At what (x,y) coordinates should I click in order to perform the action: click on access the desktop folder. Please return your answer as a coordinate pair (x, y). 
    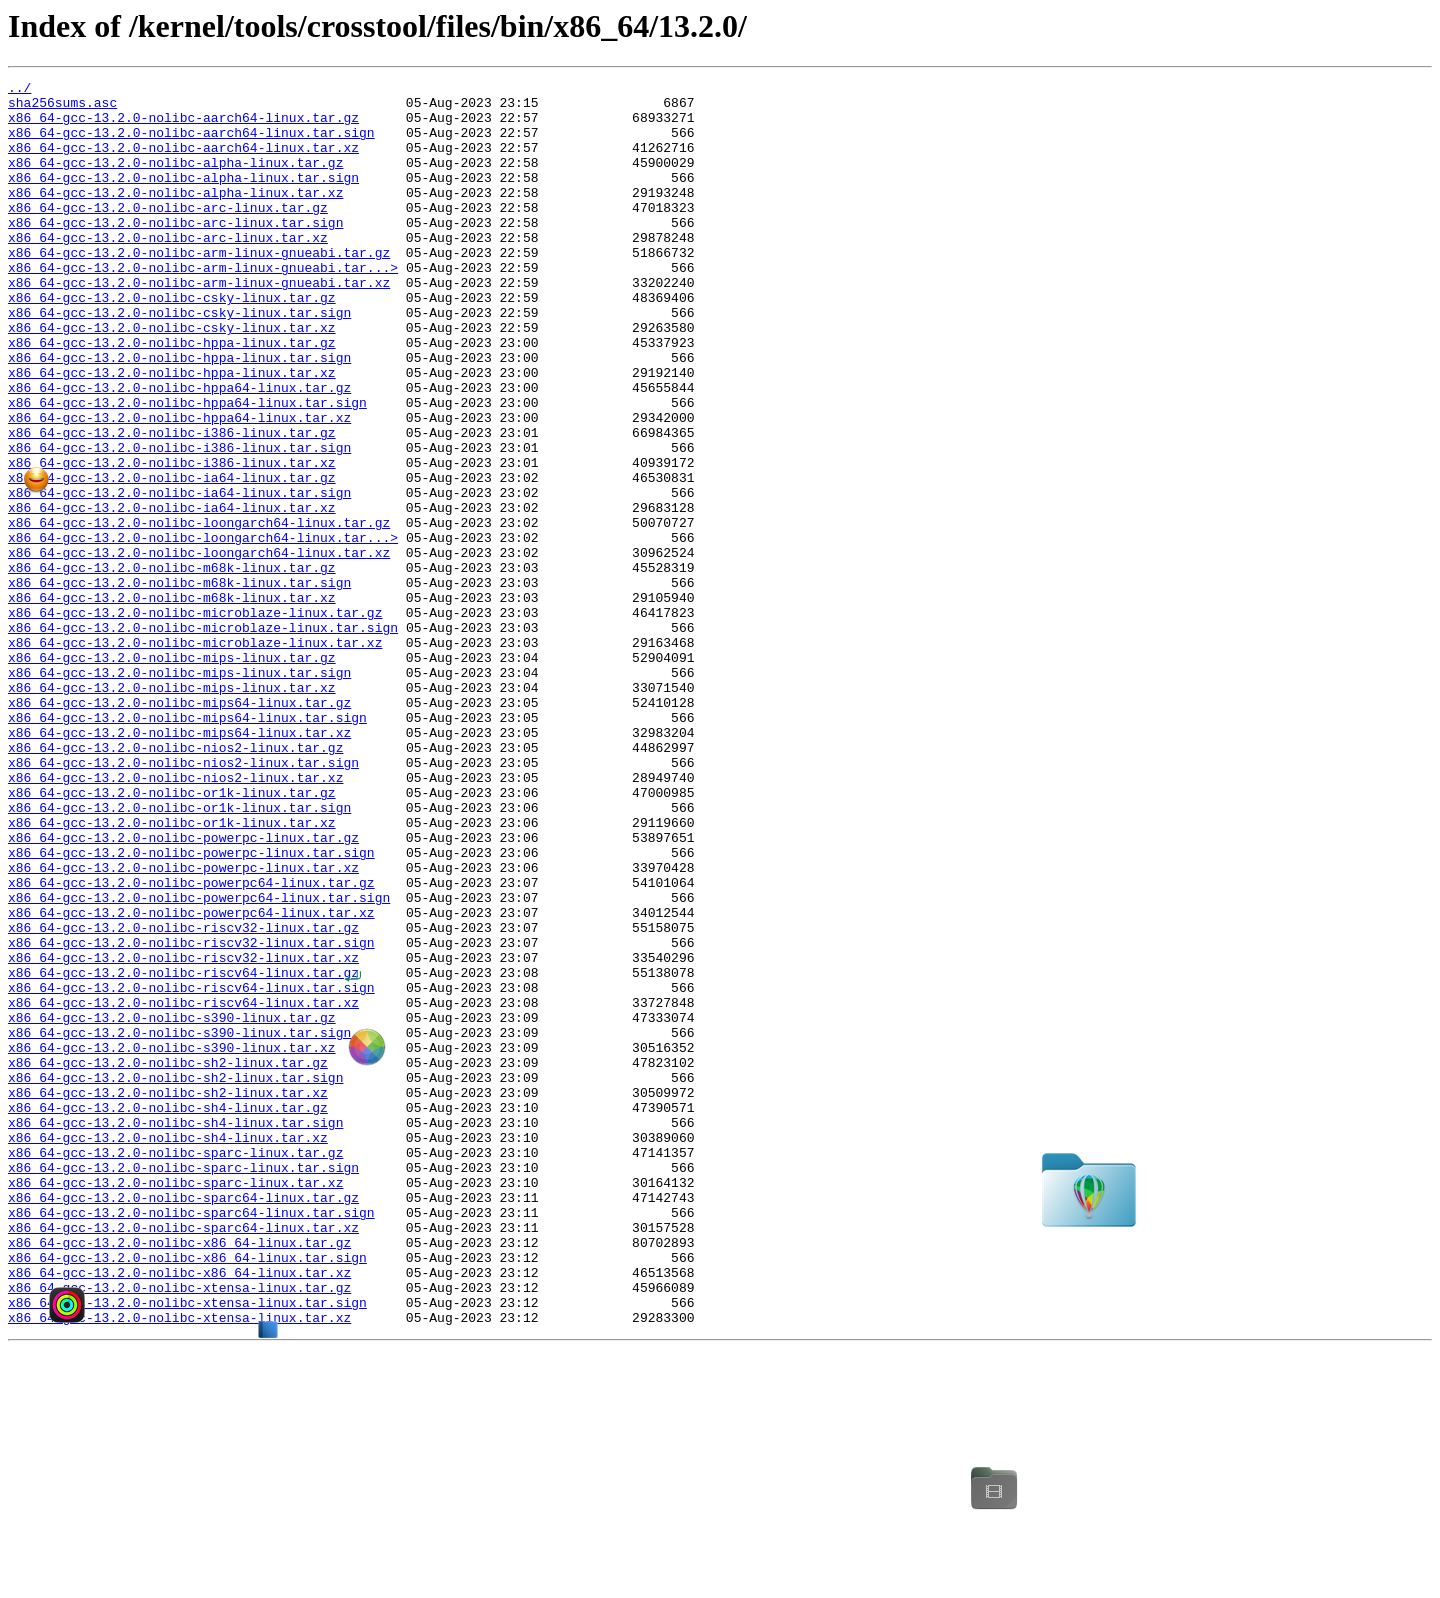
    Looking at the image, I should click on (268, 1329).